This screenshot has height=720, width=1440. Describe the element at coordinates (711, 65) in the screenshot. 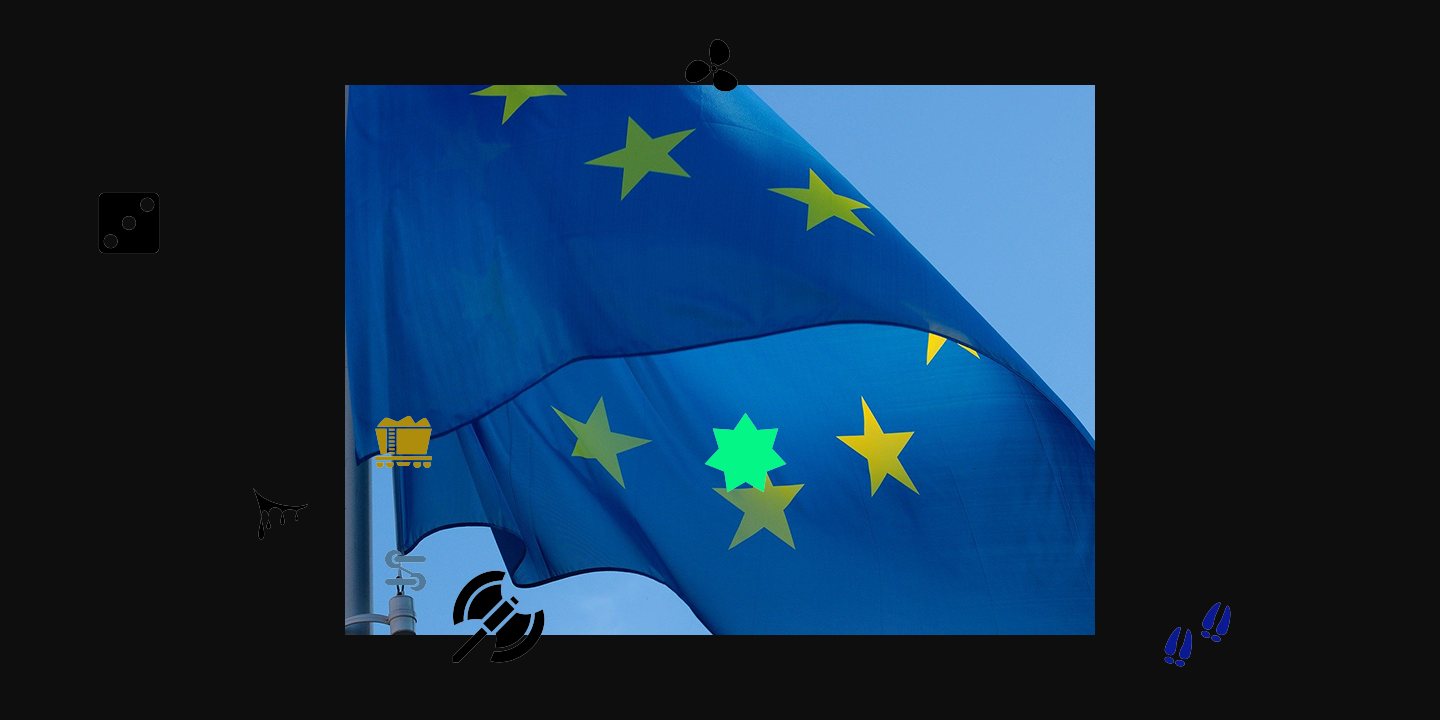

I see `access boat or marine vehicle settings` at that location.